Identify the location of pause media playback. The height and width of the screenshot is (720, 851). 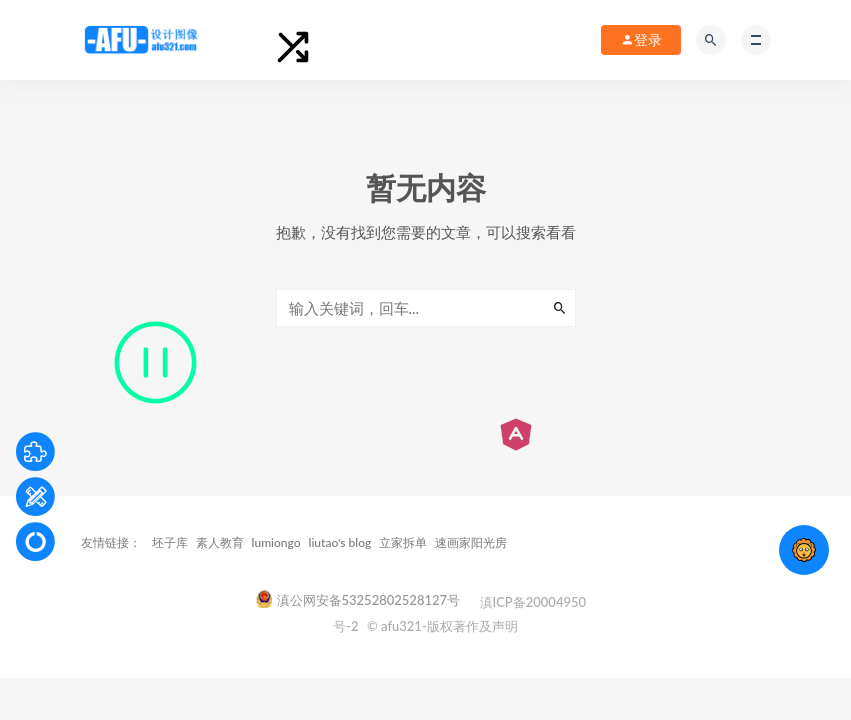
(155, 362).